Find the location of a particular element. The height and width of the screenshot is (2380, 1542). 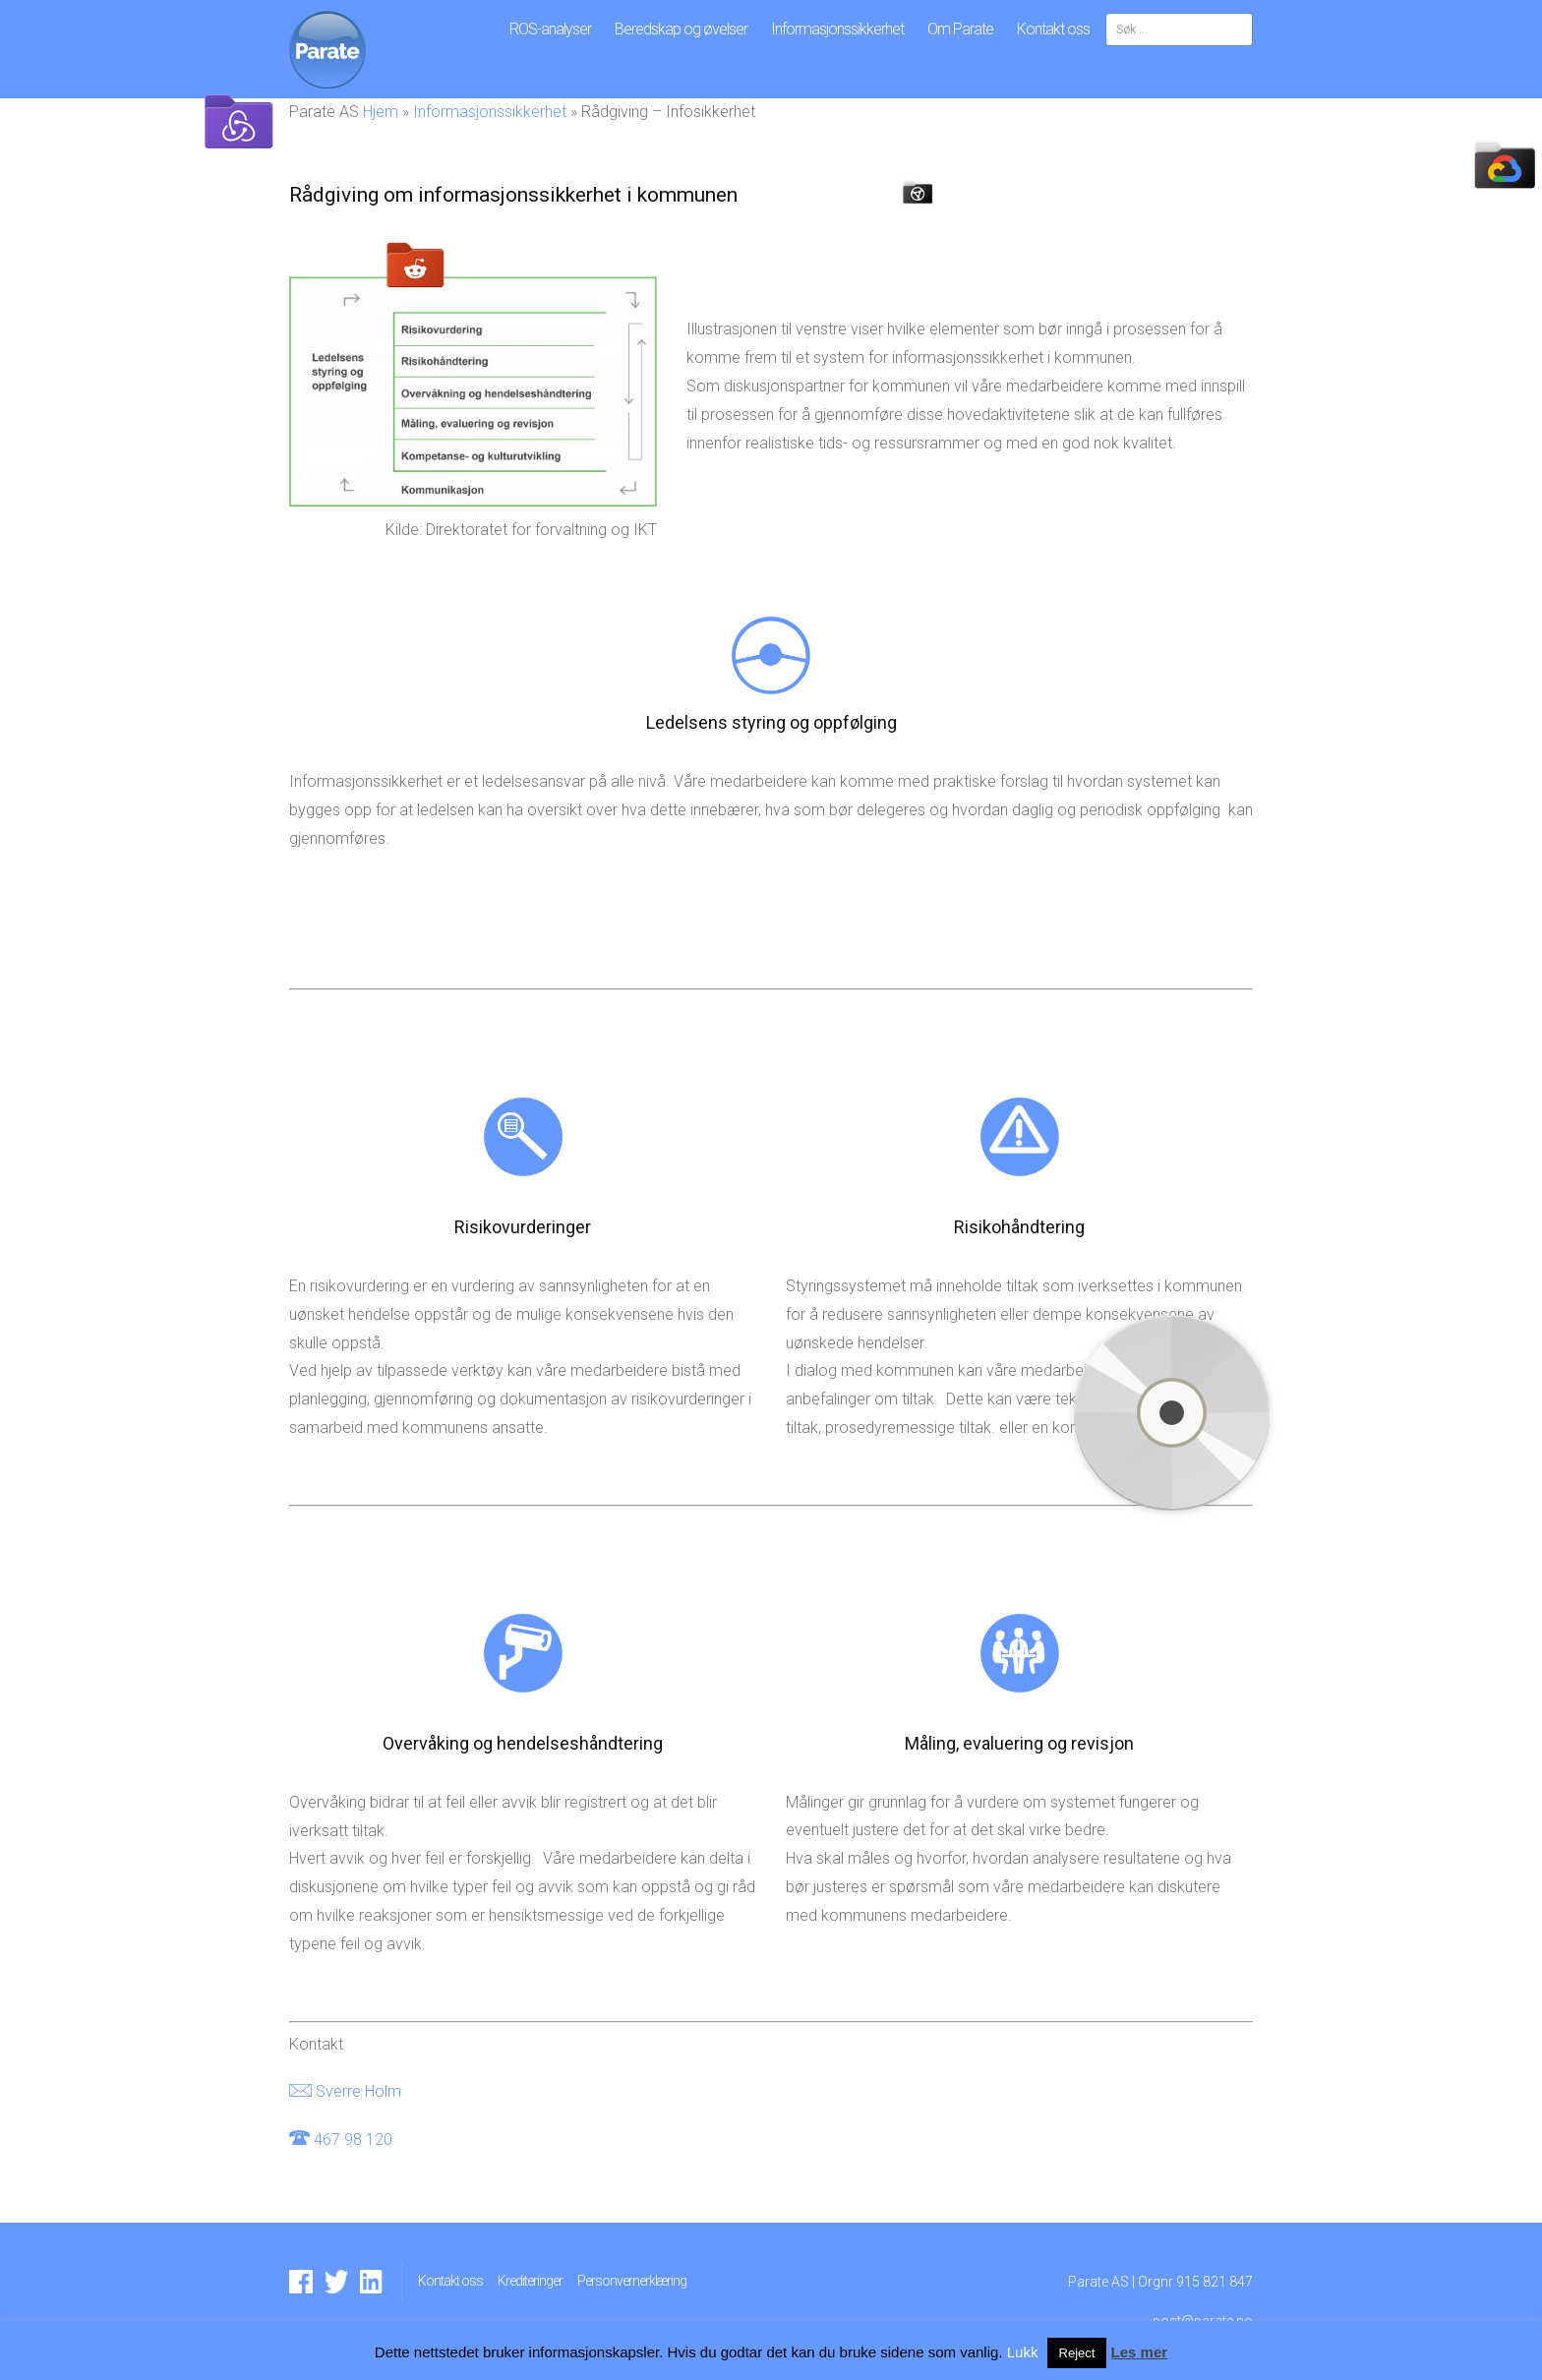

open actix web framework project folder is located at coordinates (918, 193).